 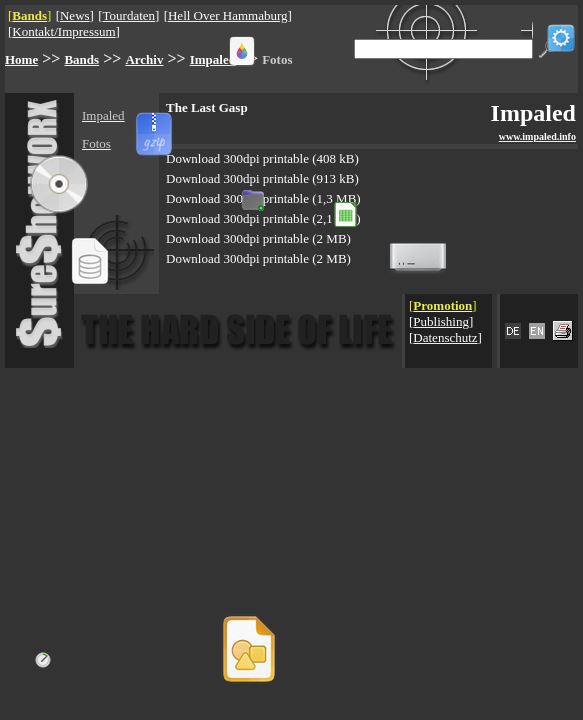 I want to click on sqlite3 database file, so click(x=90, y=261).